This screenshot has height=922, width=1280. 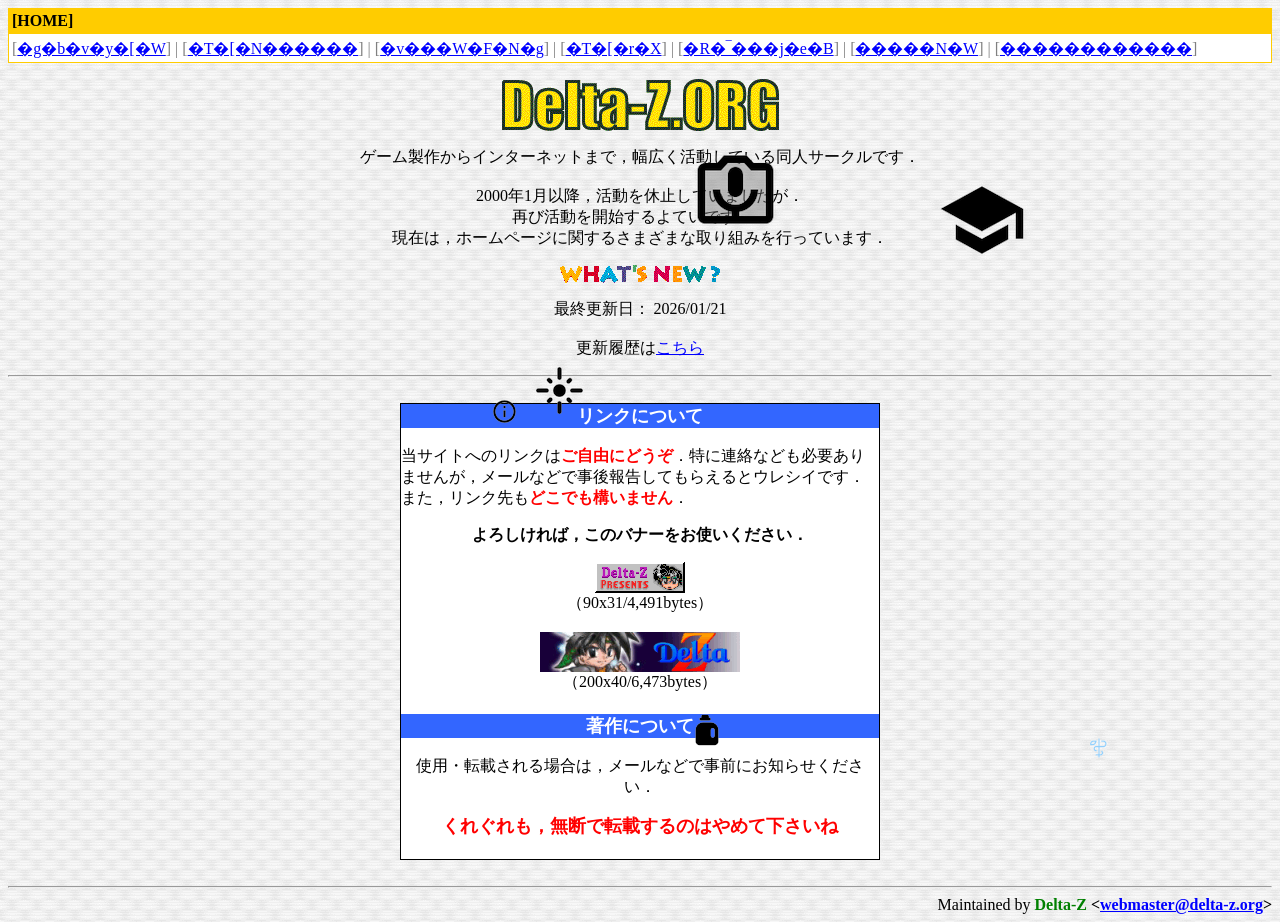 I want to click on view more information about this item, so click(x=504, y=411).